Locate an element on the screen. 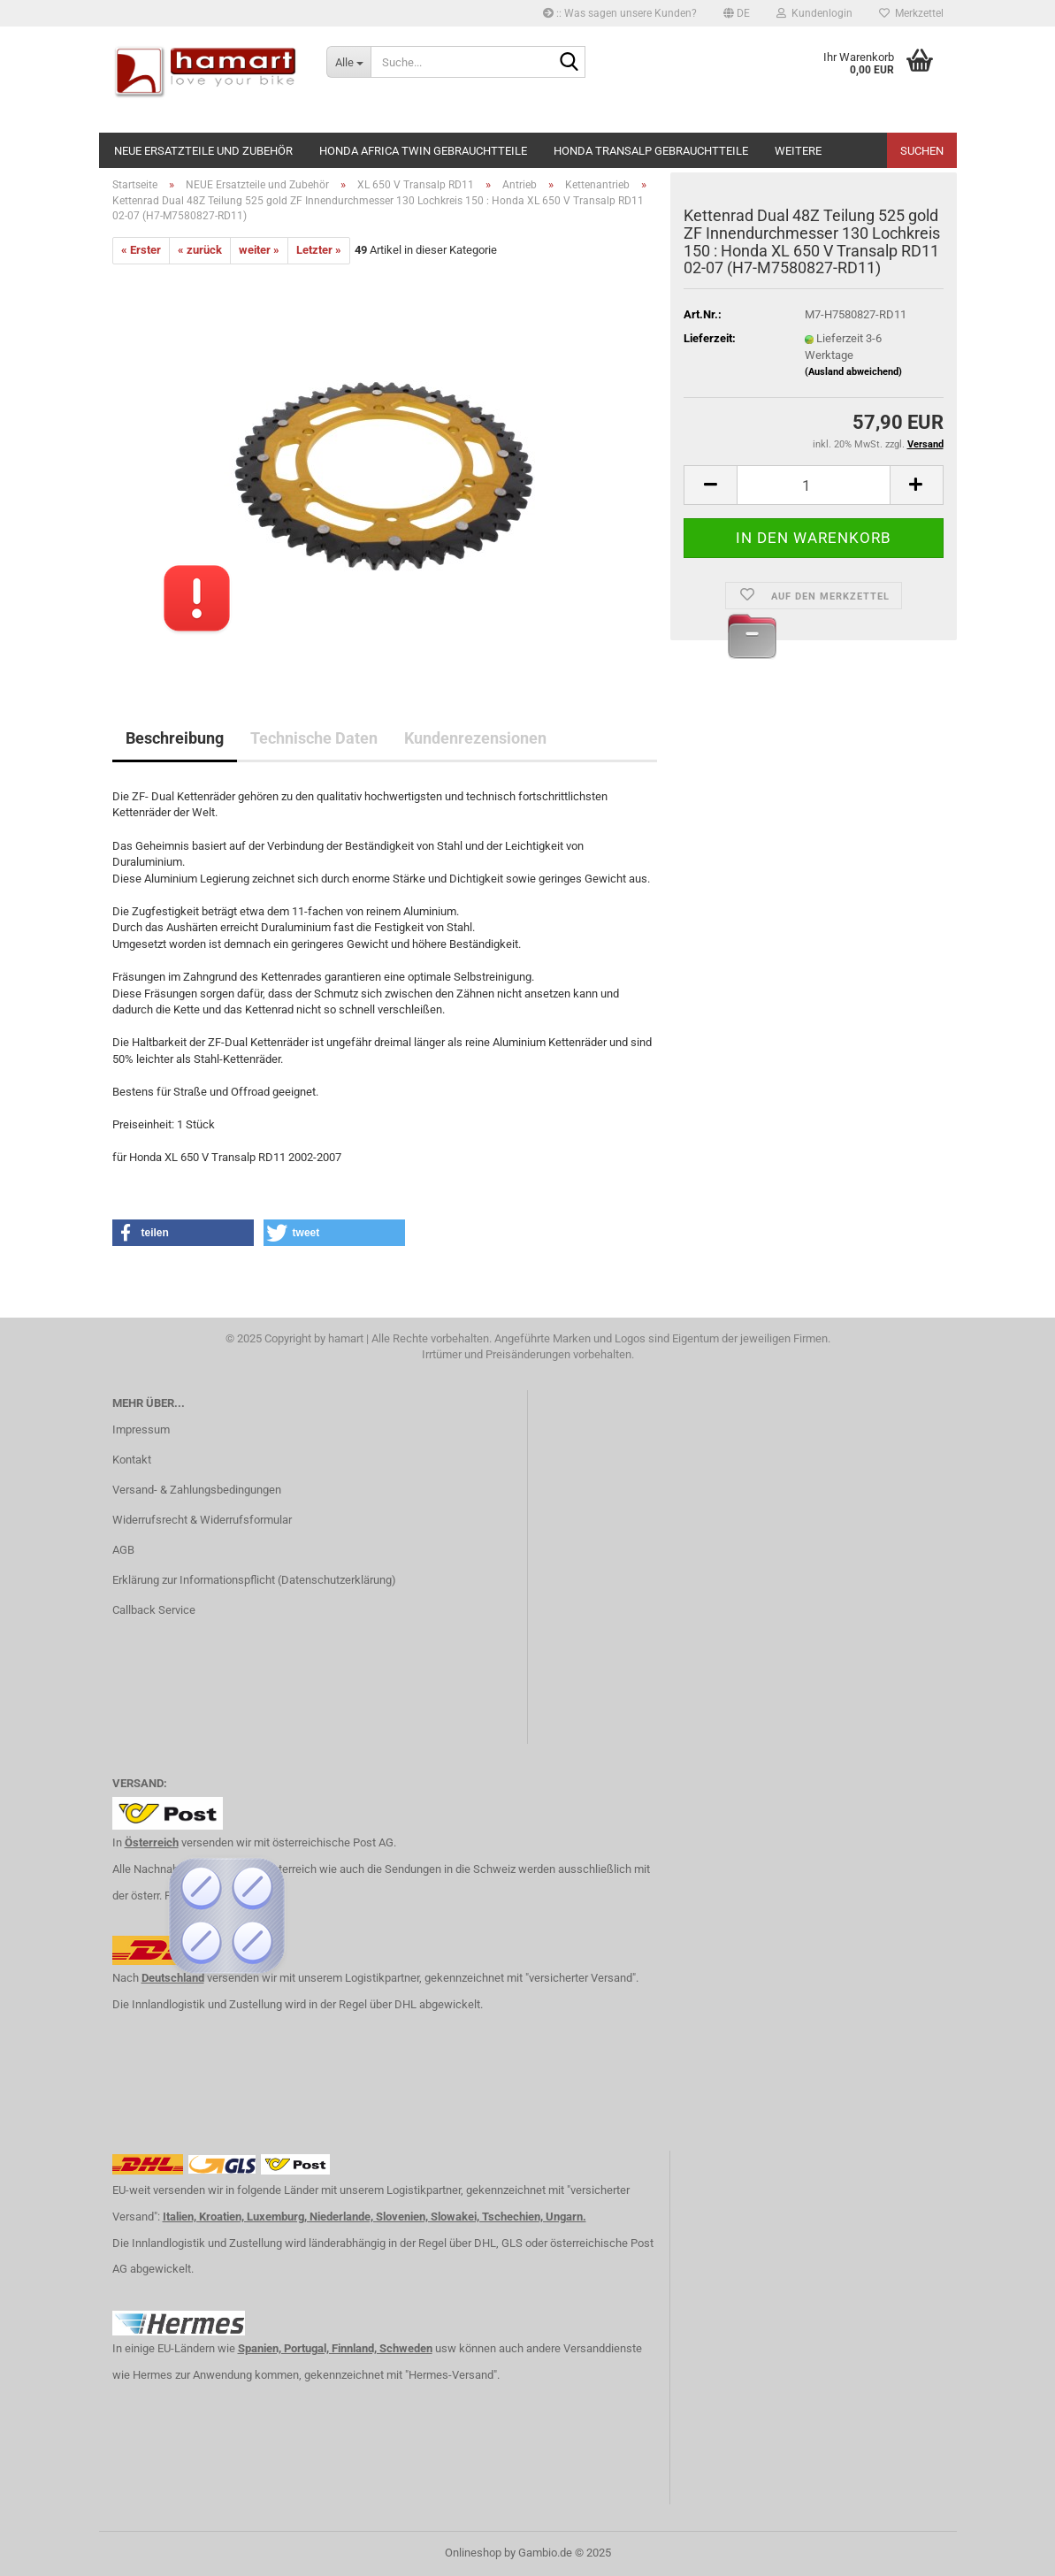 The image size is (1055, 2576). open Dosage medication tracking app is located at coordinates (226, 1915).